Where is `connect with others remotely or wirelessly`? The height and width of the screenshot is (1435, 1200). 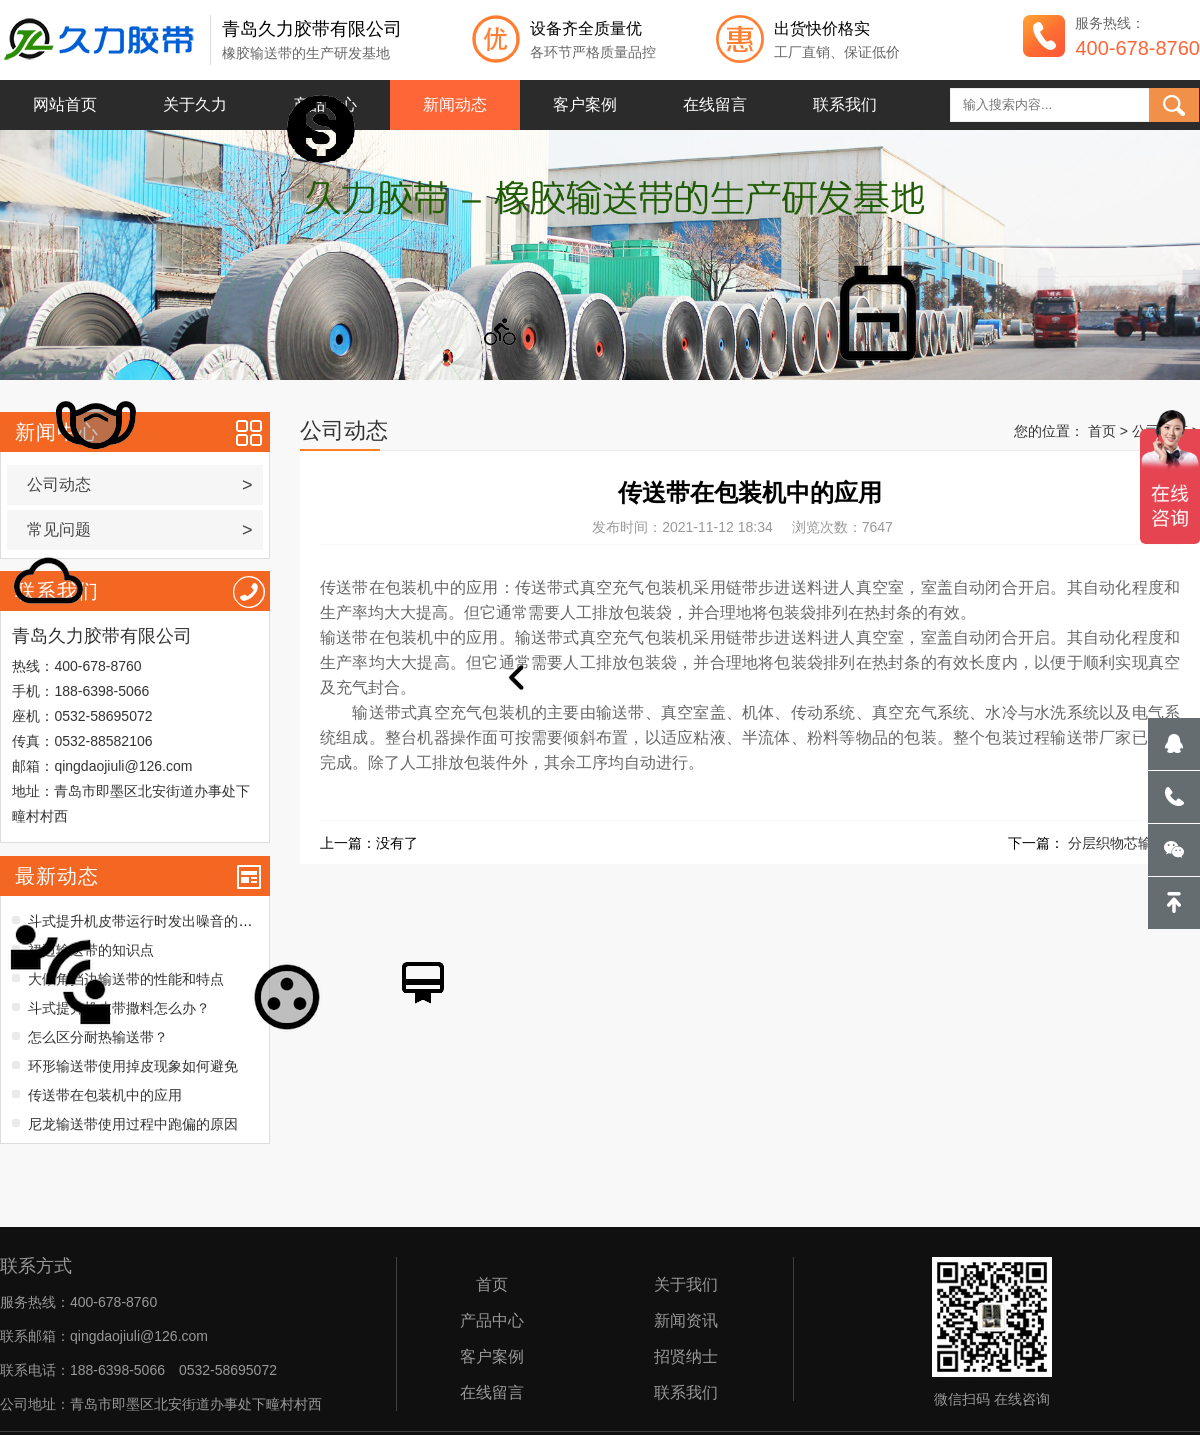 connect with others remotely or wirelessly is located at coordinates (60, 974).